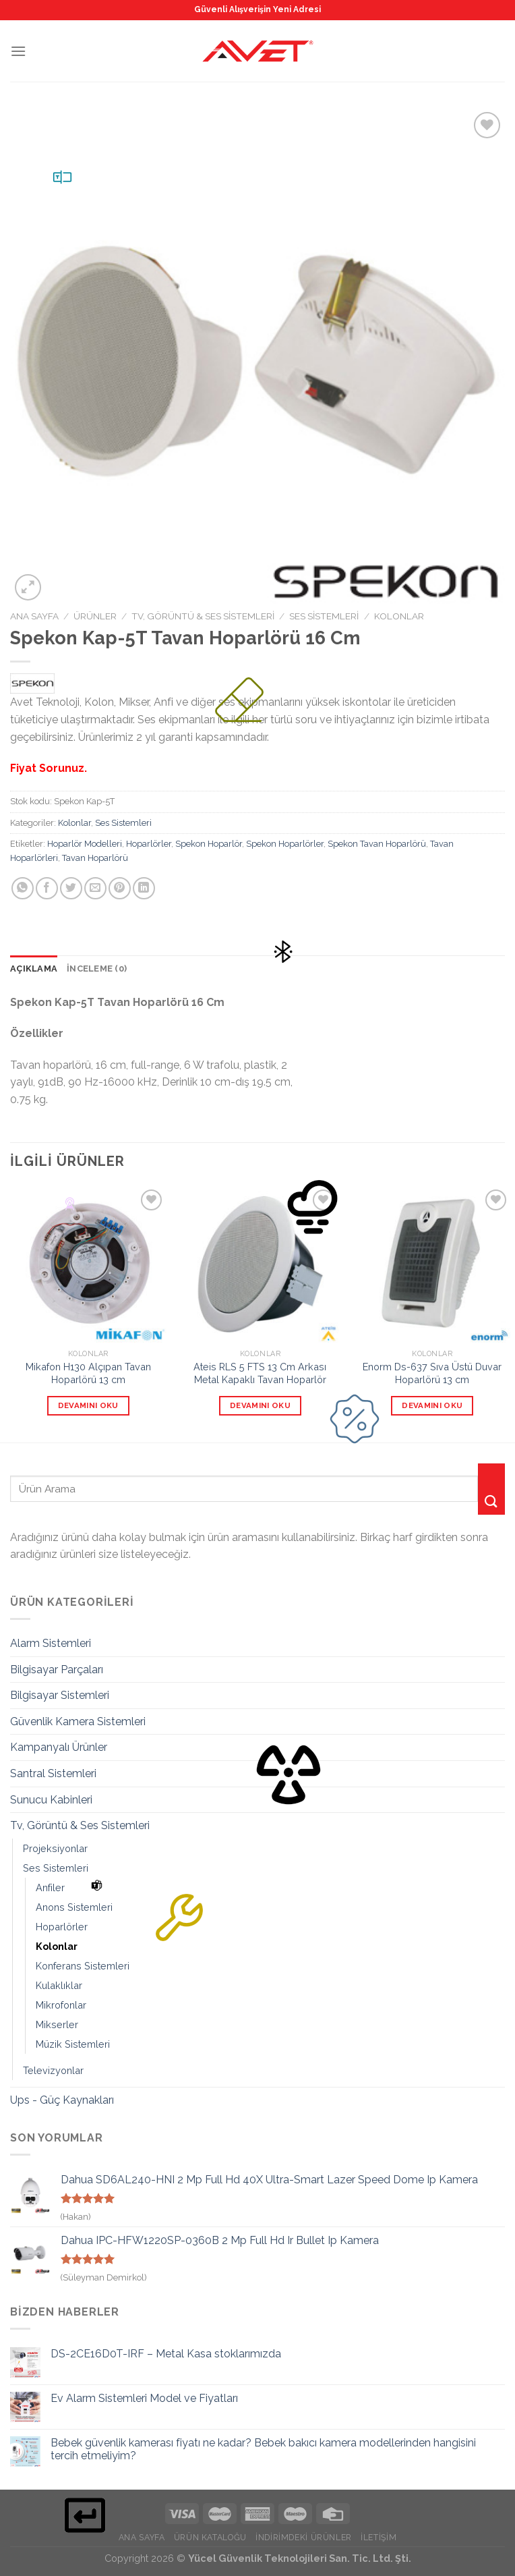 Image resolution: width=515 pixels, height=2576 pixels. What do you see at coordinates (312, 1206) in the screenshot?
I see `indicates foggy weather conditions` at bounding box center [312, 1206].